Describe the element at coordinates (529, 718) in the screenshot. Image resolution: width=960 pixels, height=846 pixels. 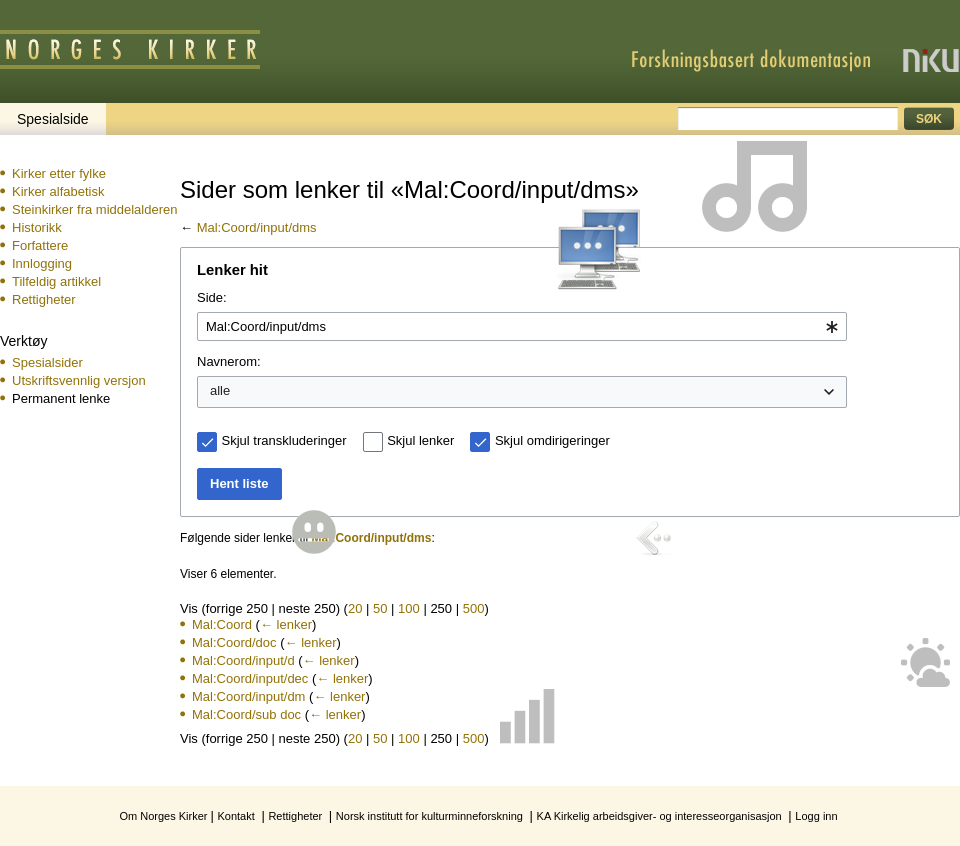
I see `cellular signal excellent symbol network` at that location.